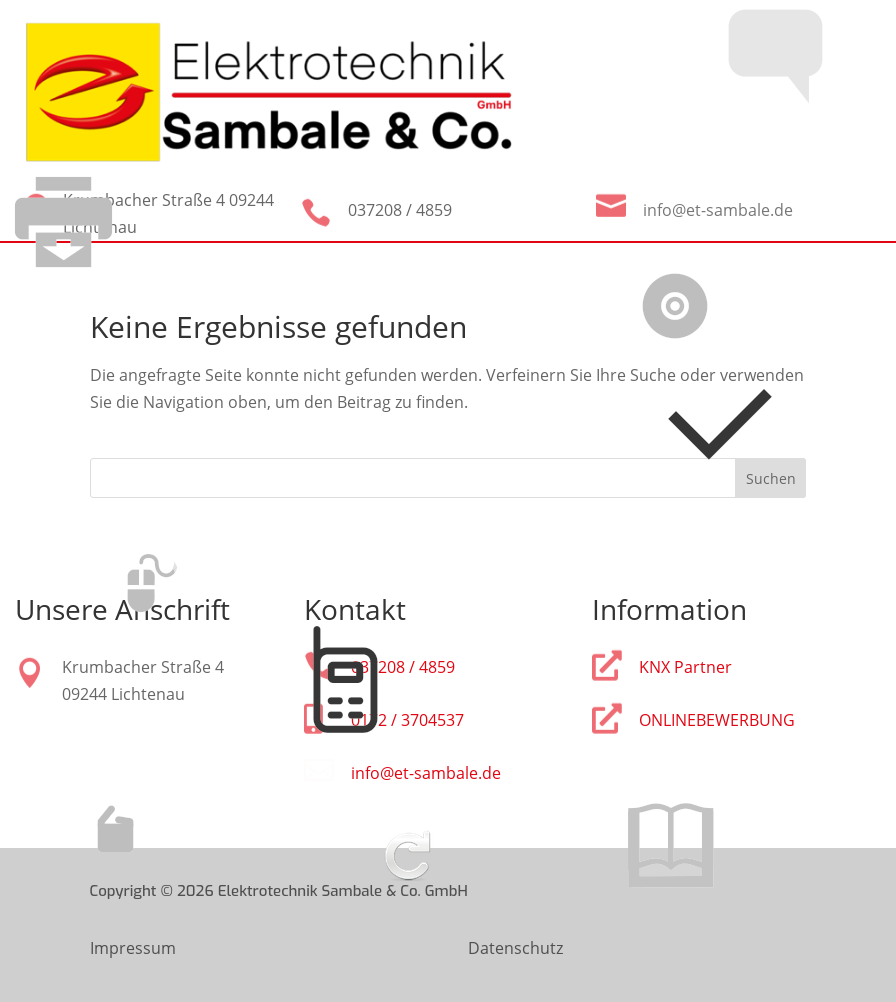 The height and width of the screenshot is (1002, 896). Describe the element at coordinates (349, 683) in the screenshot. I see `call using a landline or desk phone` at that location.